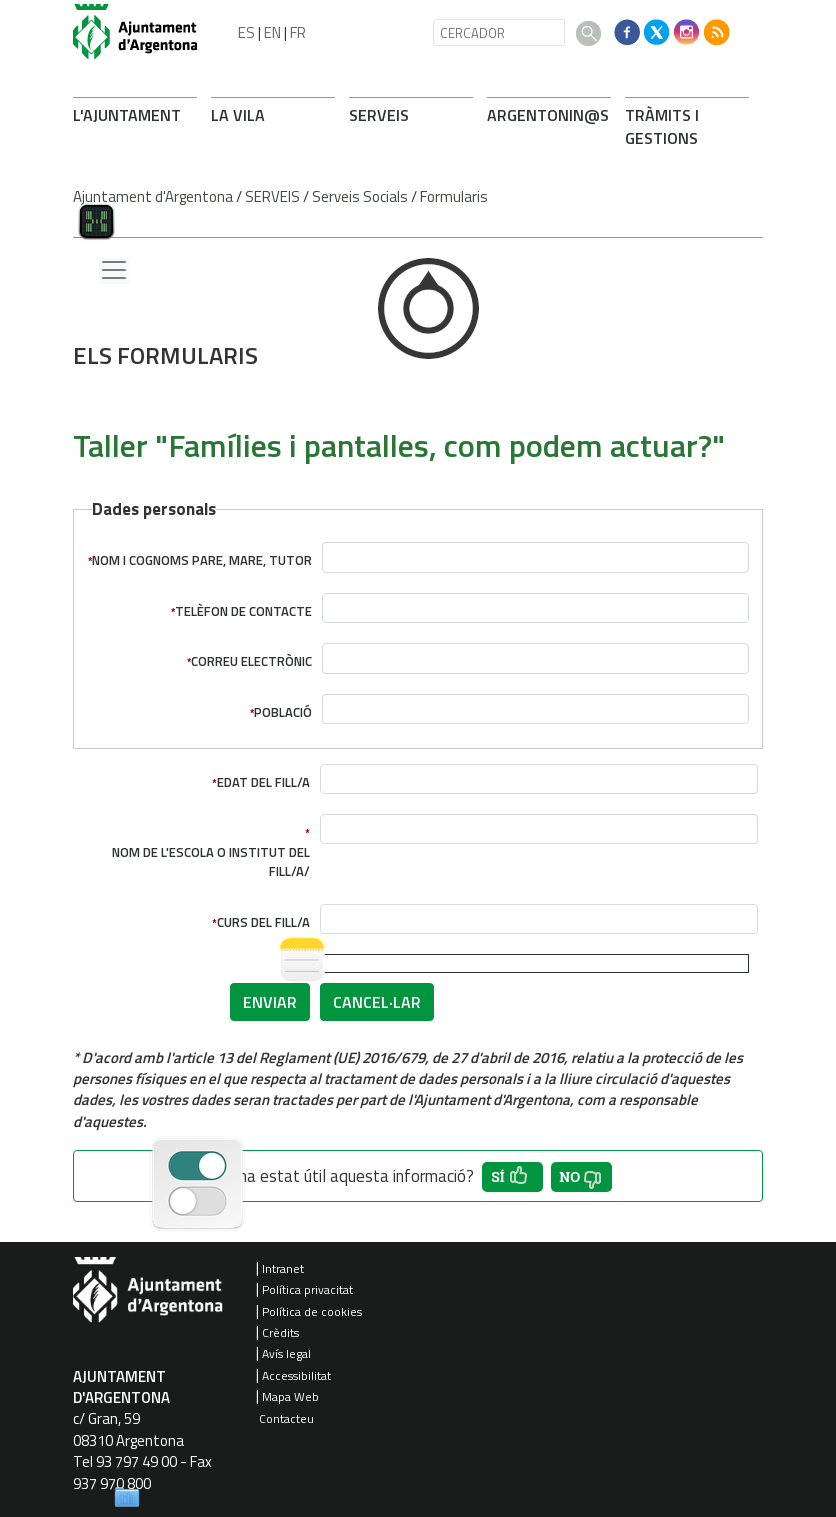  Describe the element at coordinates (197, 1183) in the screenshot. I see `open system tweaks or settings customization` at that location.